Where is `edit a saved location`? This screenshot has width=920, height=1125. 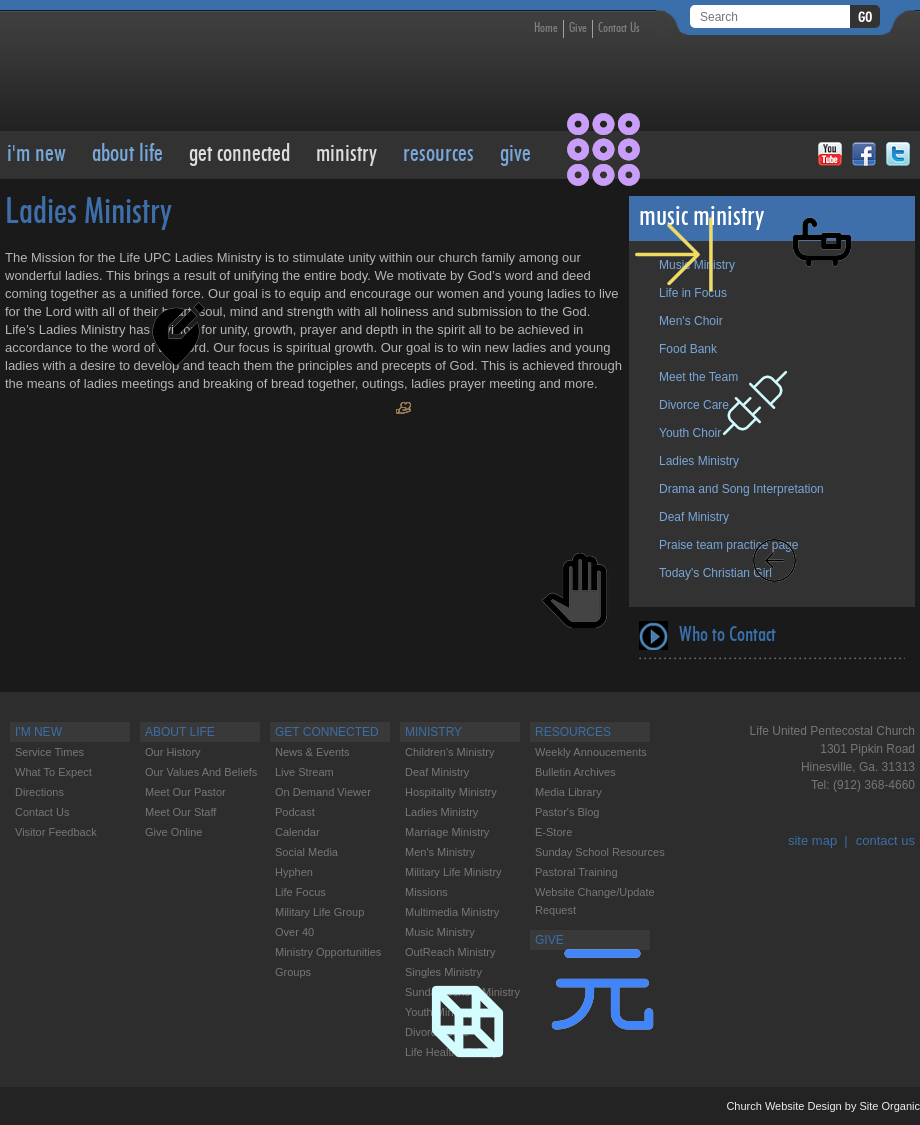
edit a saved location is located at coordinates (176, 337).